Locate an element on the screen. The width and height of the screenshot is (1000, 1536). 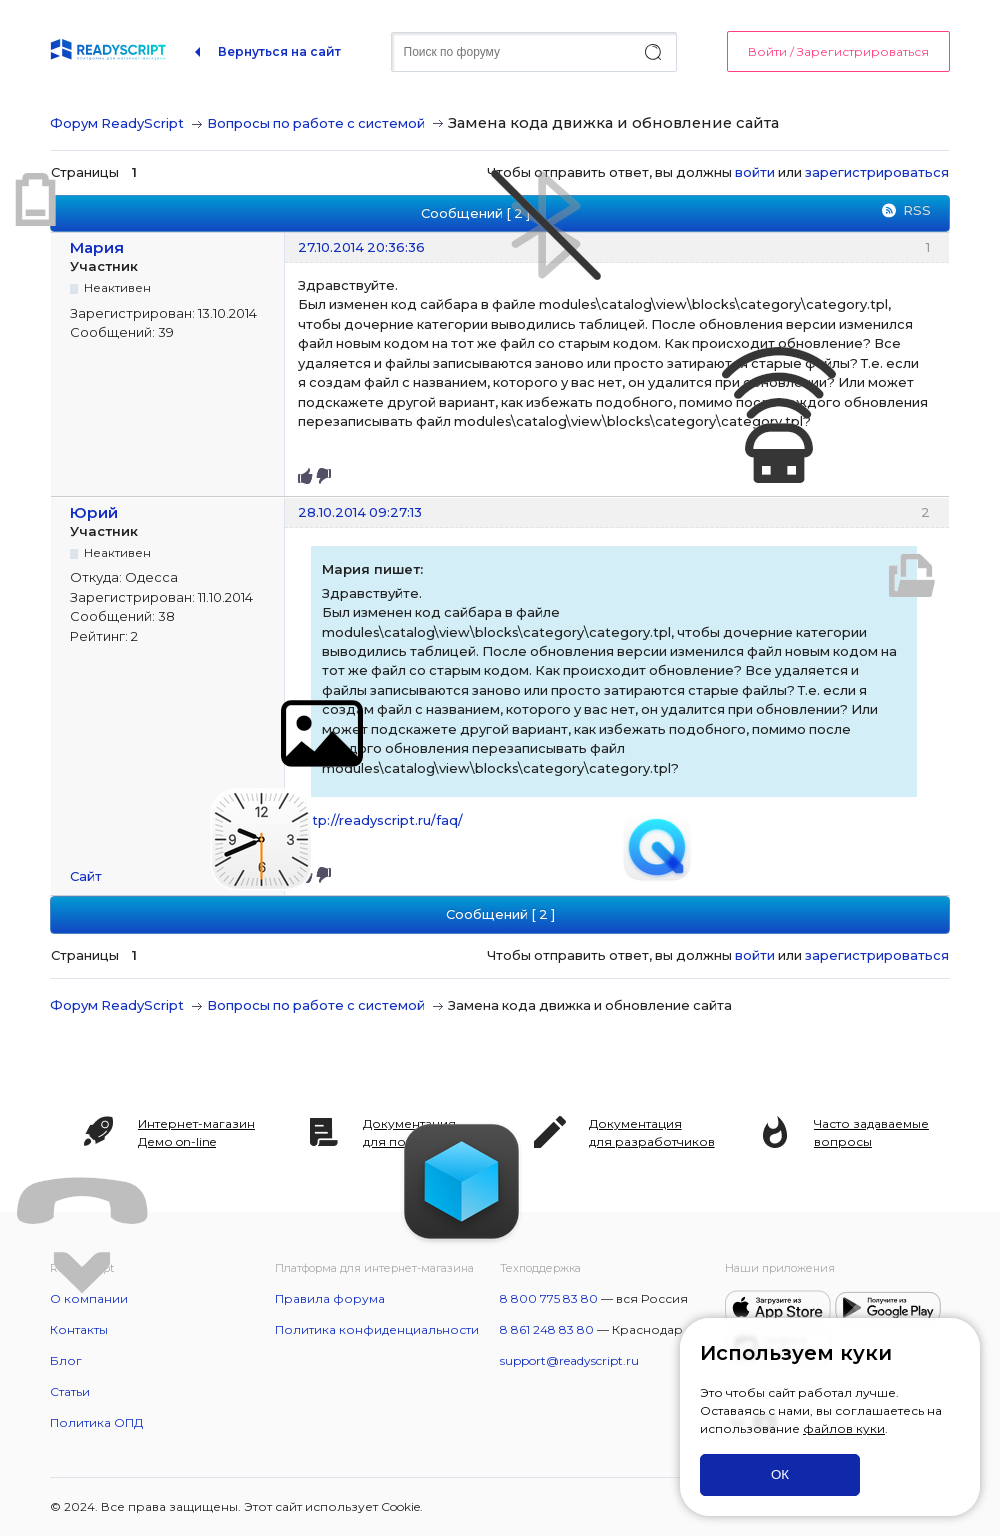
end or hang up a call is located at coordinates (82, 1224).